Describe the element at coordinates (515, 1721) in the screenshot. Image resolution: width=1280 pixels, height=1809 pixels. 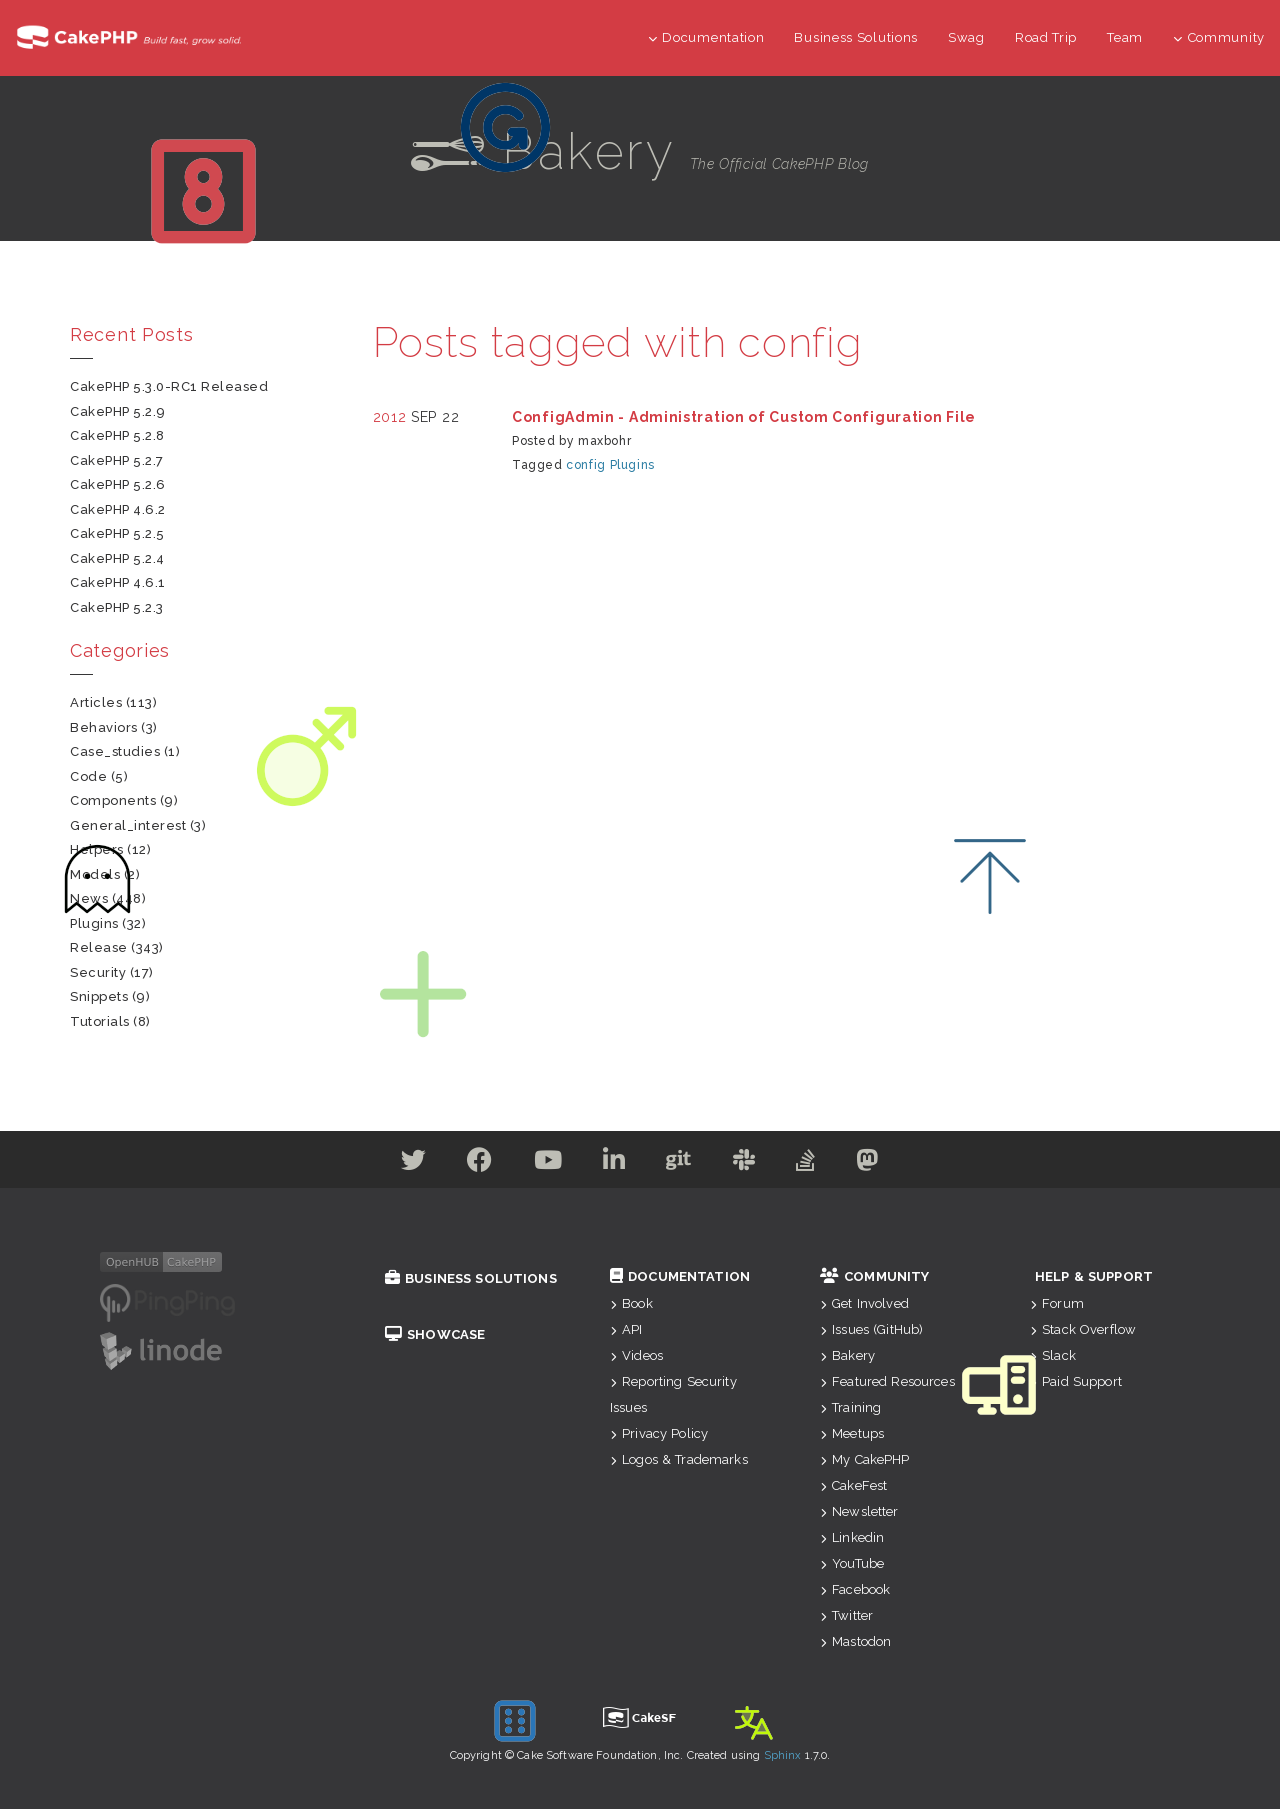
I see `randomize or shuffle content` at that location.